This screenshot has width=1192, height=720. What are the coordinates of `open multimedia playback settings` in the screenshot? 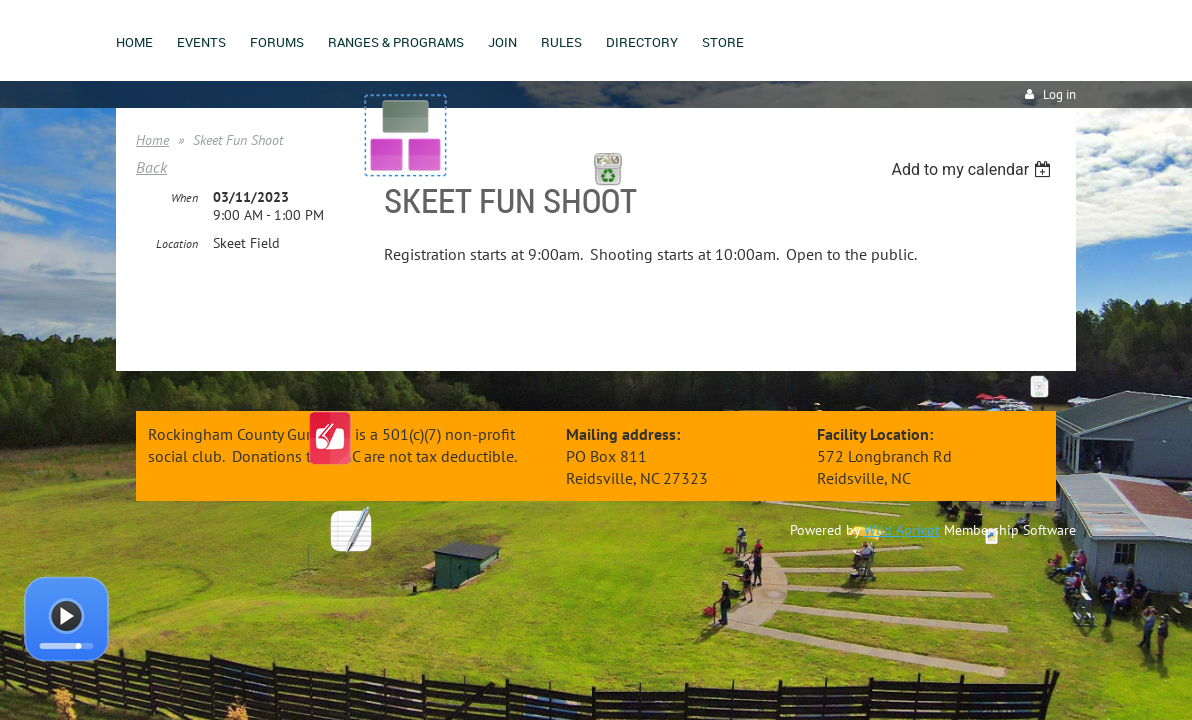 It's located at (66, 620).